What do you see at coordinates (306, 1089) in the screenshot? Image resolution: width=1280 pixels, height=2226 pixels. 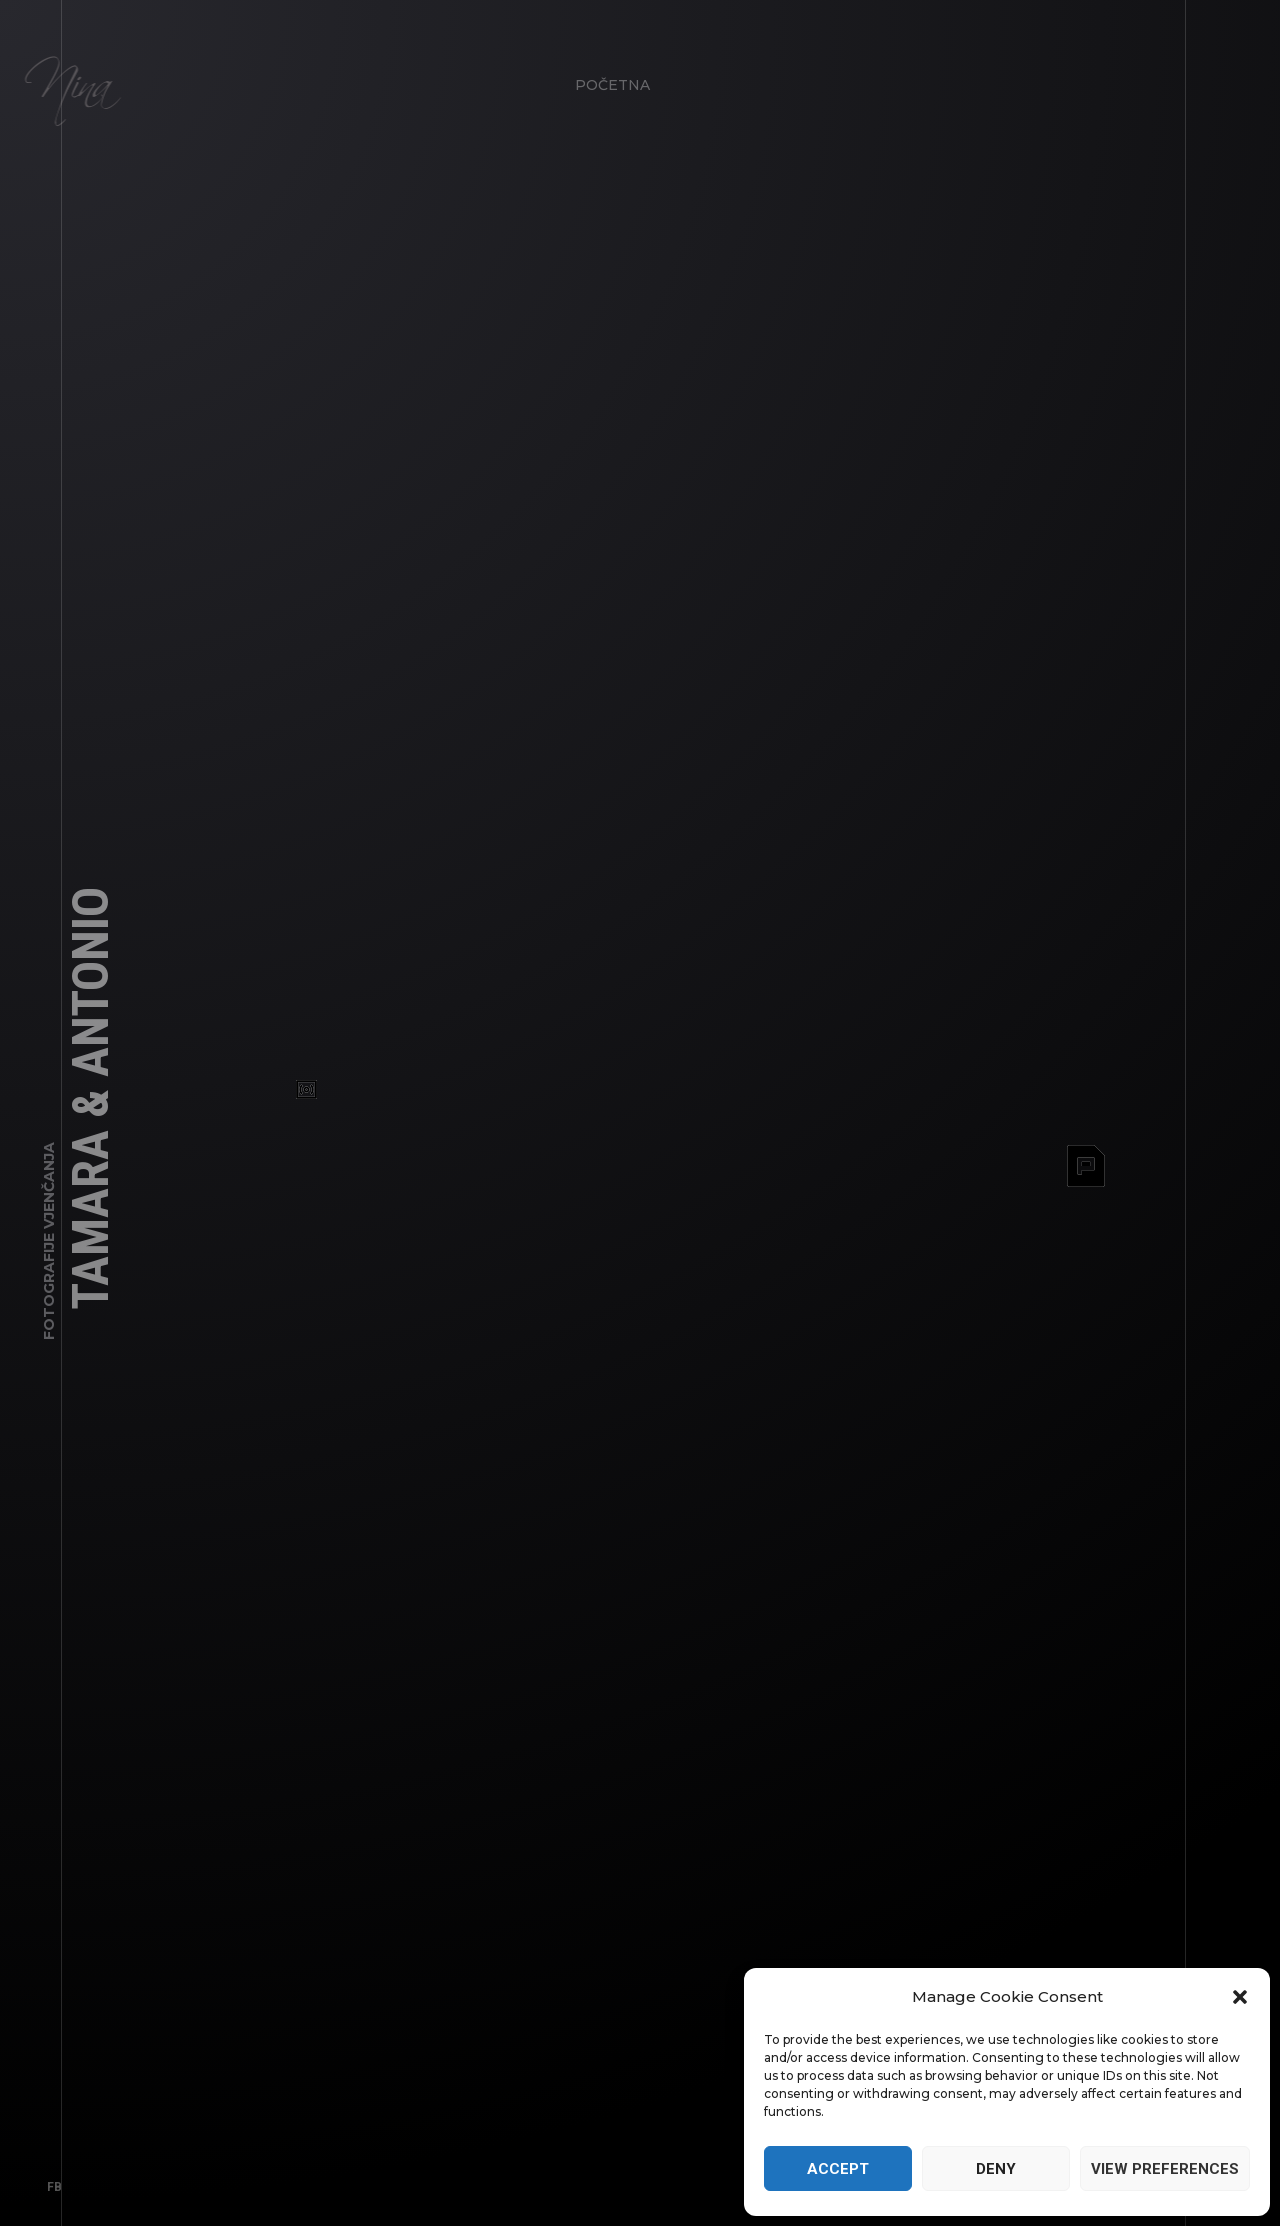 I see `enable surround sound audio output` at bounding box center [306, 1089].